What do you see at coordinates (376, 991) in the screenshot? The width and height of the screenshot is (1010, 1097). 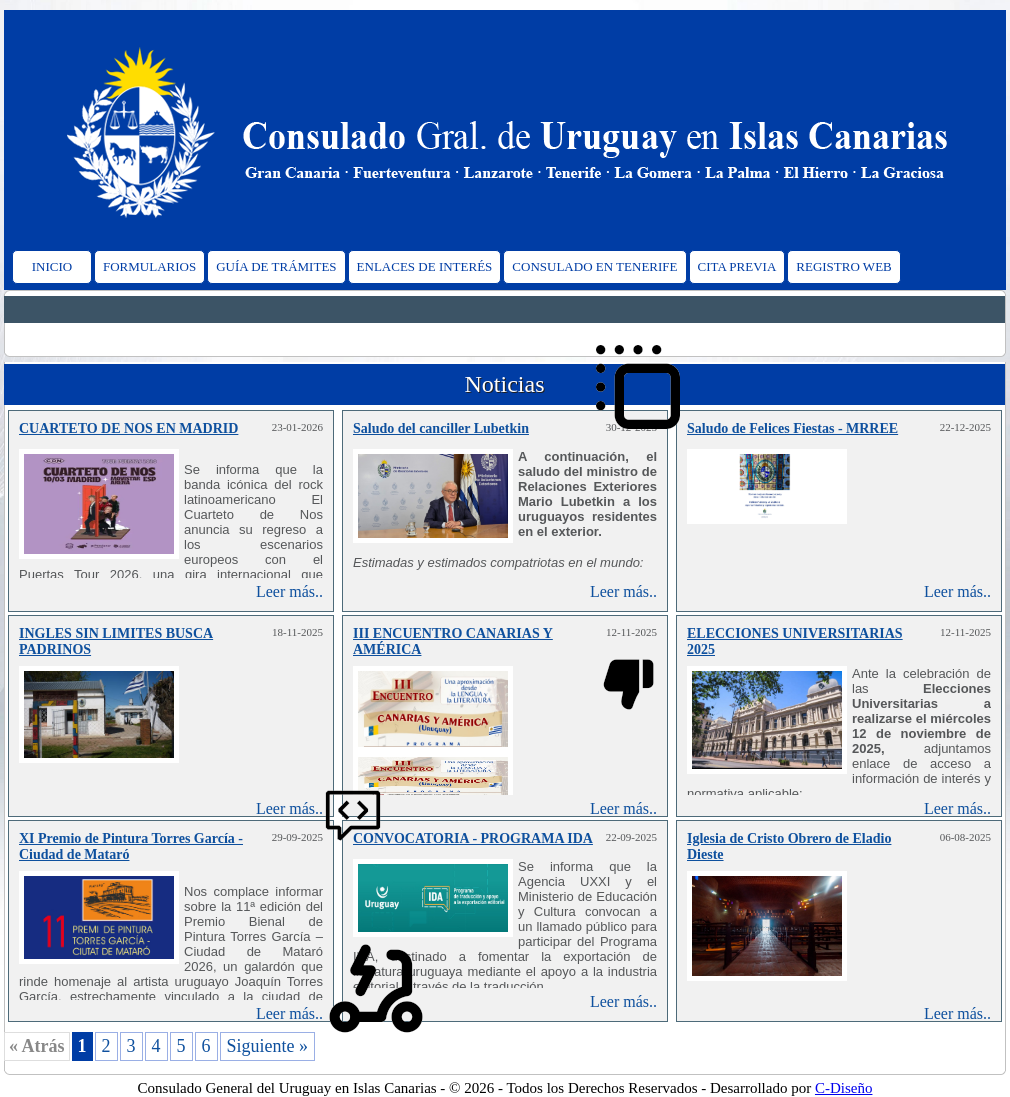 I see `select electric scooter as transportation mode` at bounding box center [376, 991].